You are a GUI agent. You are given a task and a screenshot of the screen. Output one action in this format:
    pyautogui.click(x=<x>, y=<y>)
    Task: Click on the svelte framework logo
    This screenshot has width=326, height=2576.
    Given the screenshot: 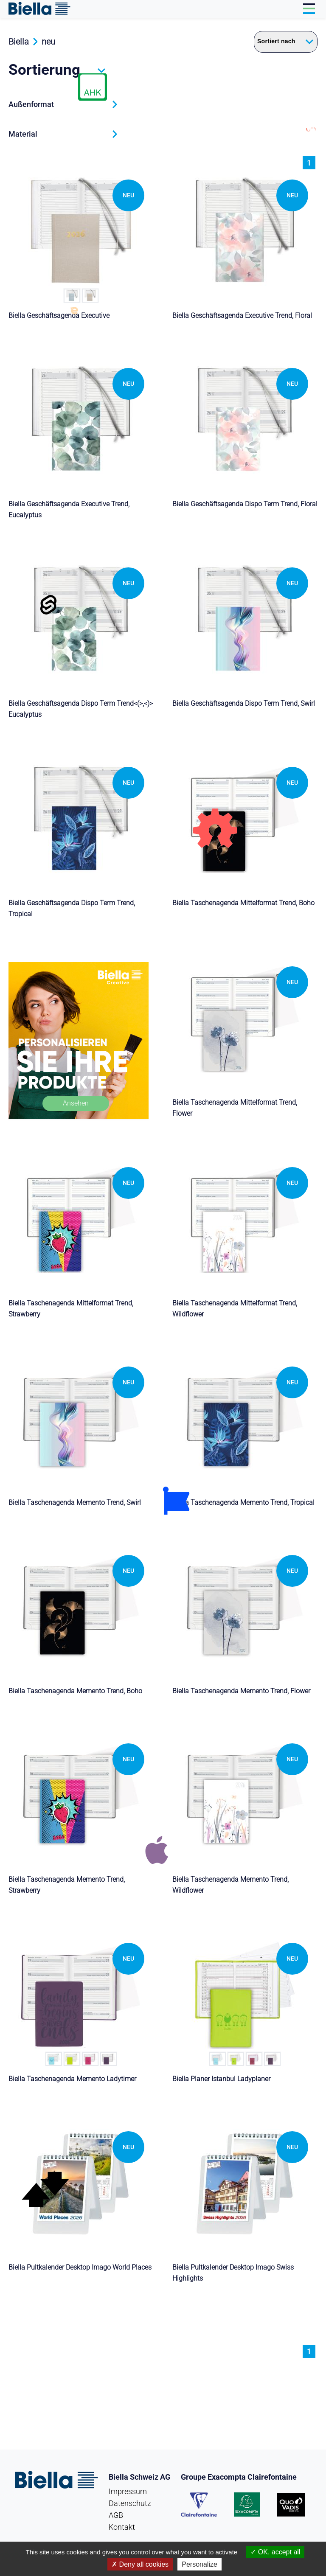 What is the action you would take?
    pyautogui.click(x=48, y=605)
    